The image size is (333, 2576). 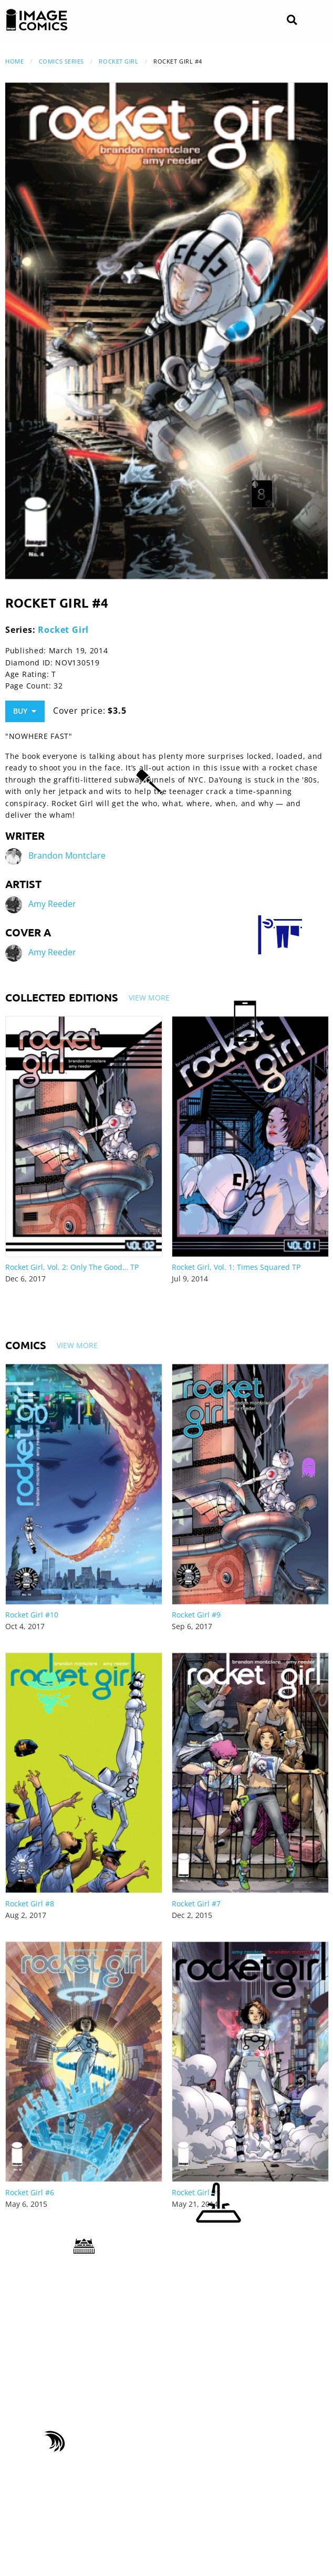 I want to click on laundry or clothing care feature, so click(x=280, y=933).